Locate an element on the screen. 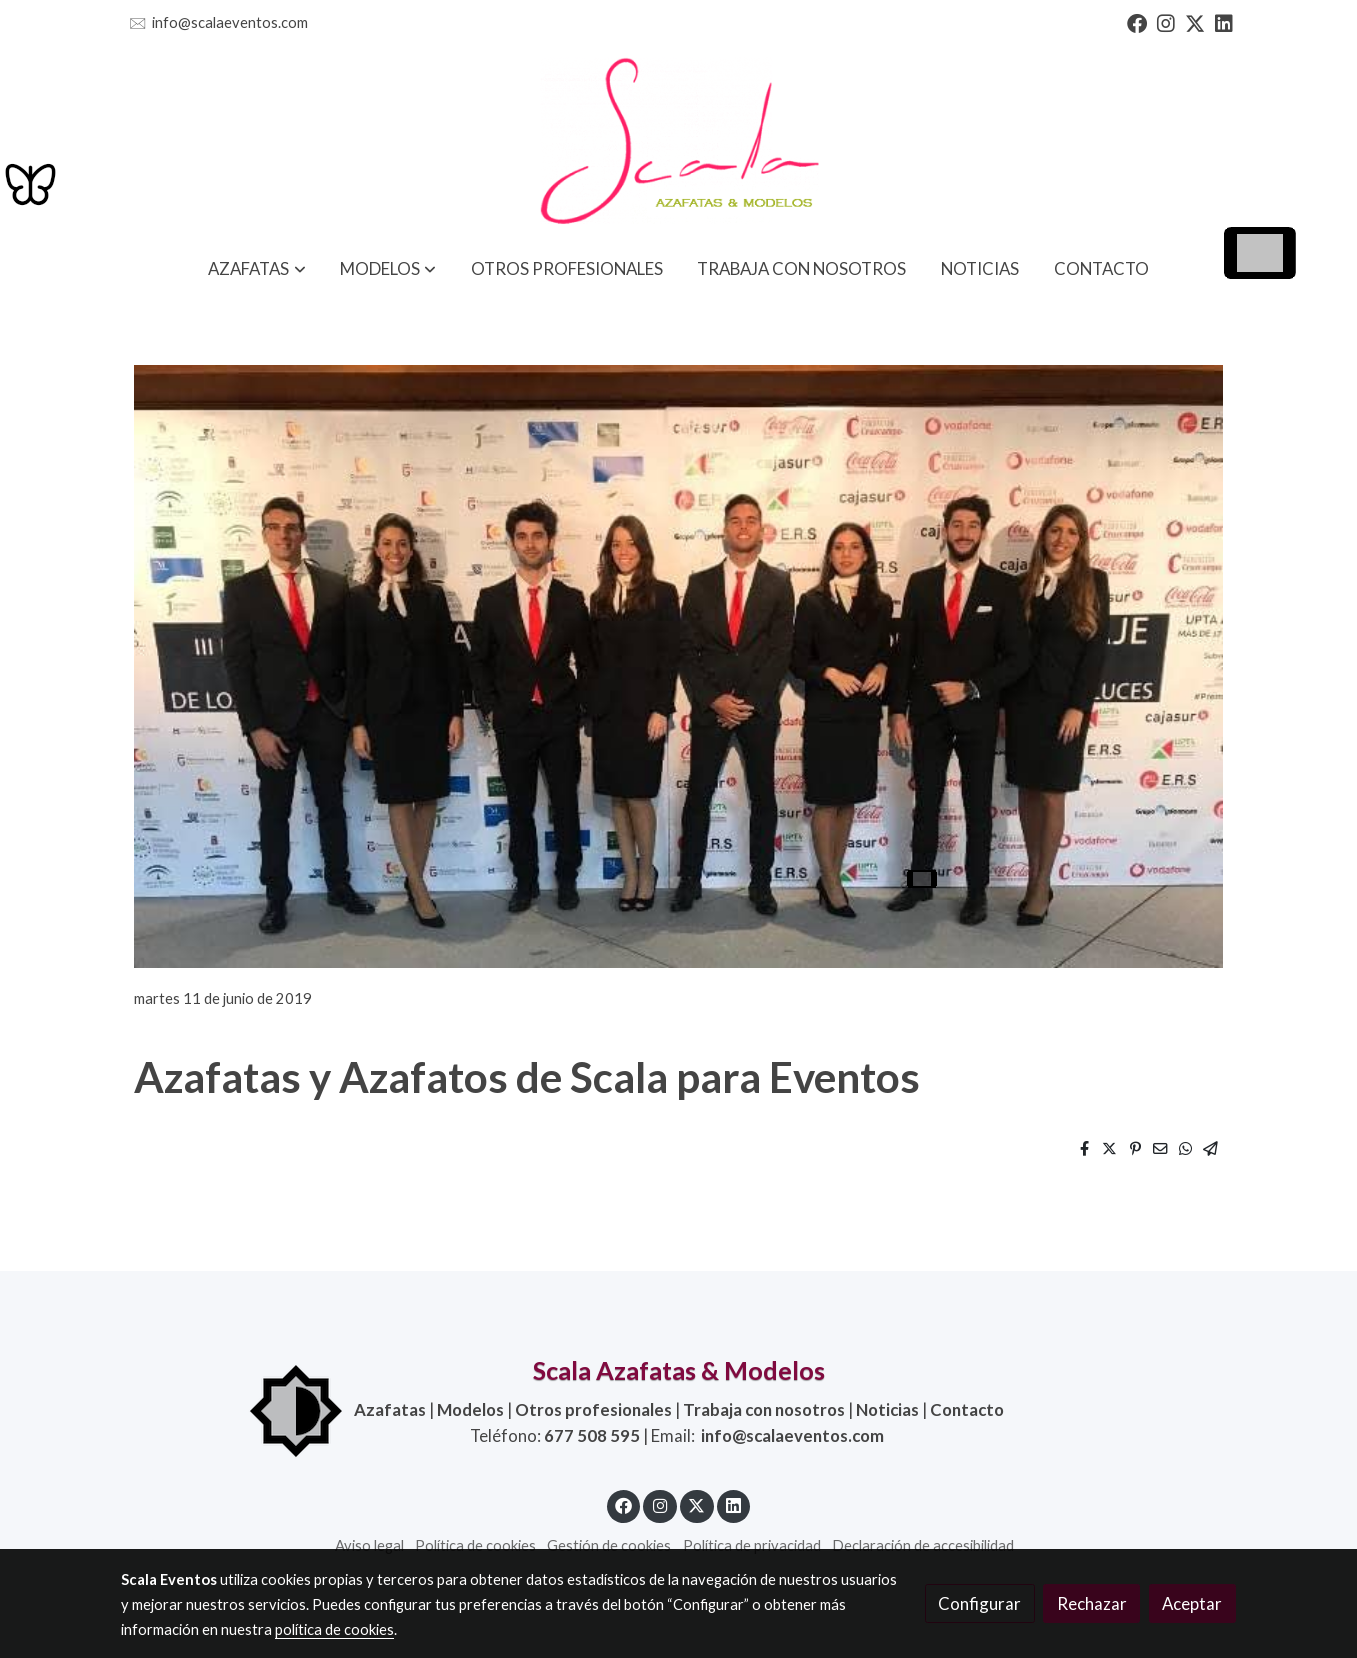 This screenshot has width=1357, height=1658. switch to landscape orientation is located at coordinates (922, 879).